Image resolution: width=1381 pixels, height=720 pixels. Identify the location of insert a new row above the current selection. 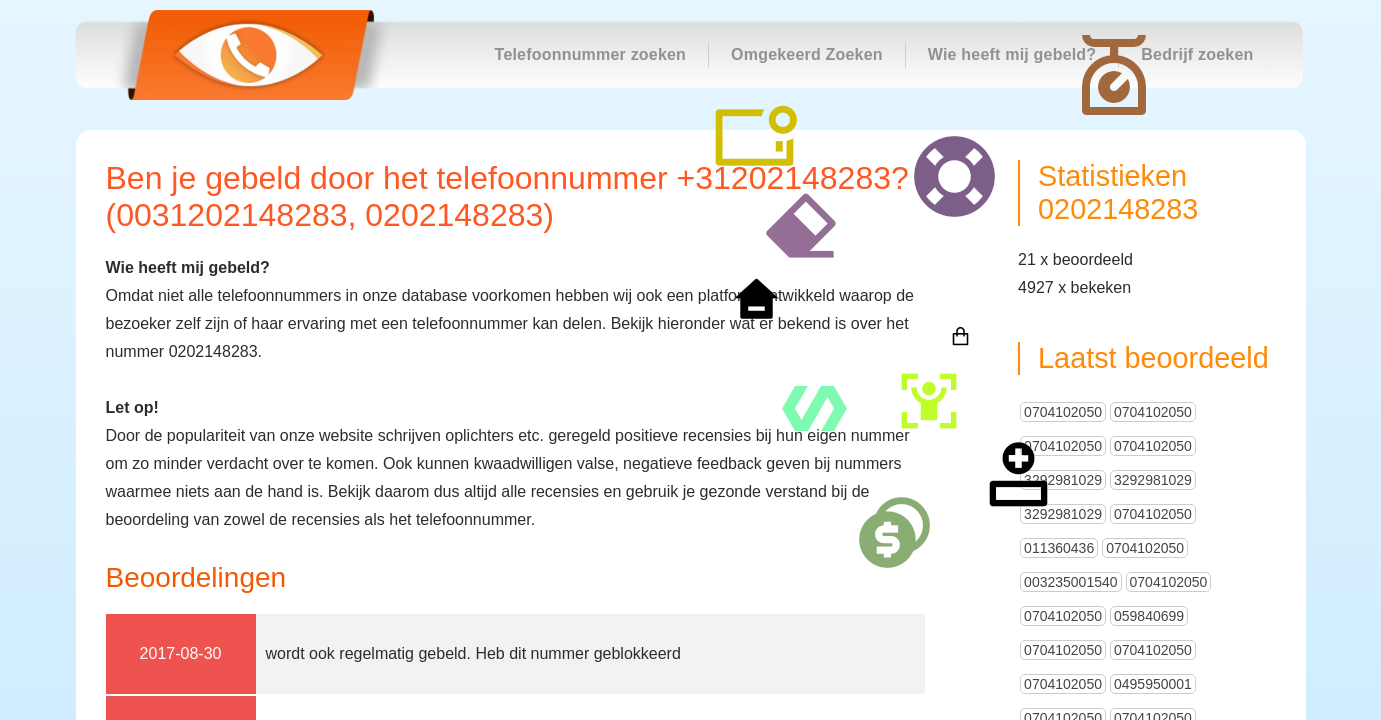
(1018, 477).